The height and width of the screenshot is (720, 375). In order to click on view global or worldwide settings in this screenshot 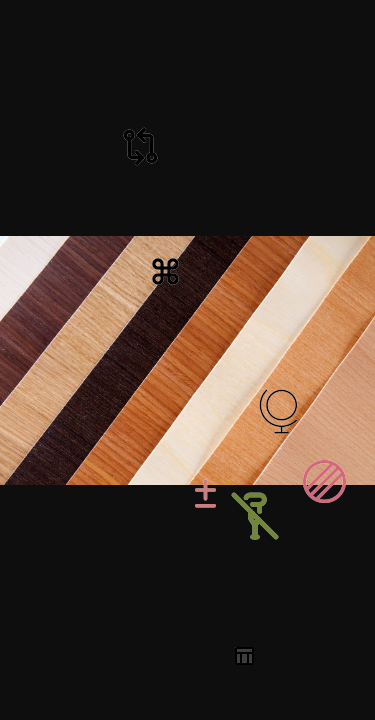, I will do `click(280, 410)`.